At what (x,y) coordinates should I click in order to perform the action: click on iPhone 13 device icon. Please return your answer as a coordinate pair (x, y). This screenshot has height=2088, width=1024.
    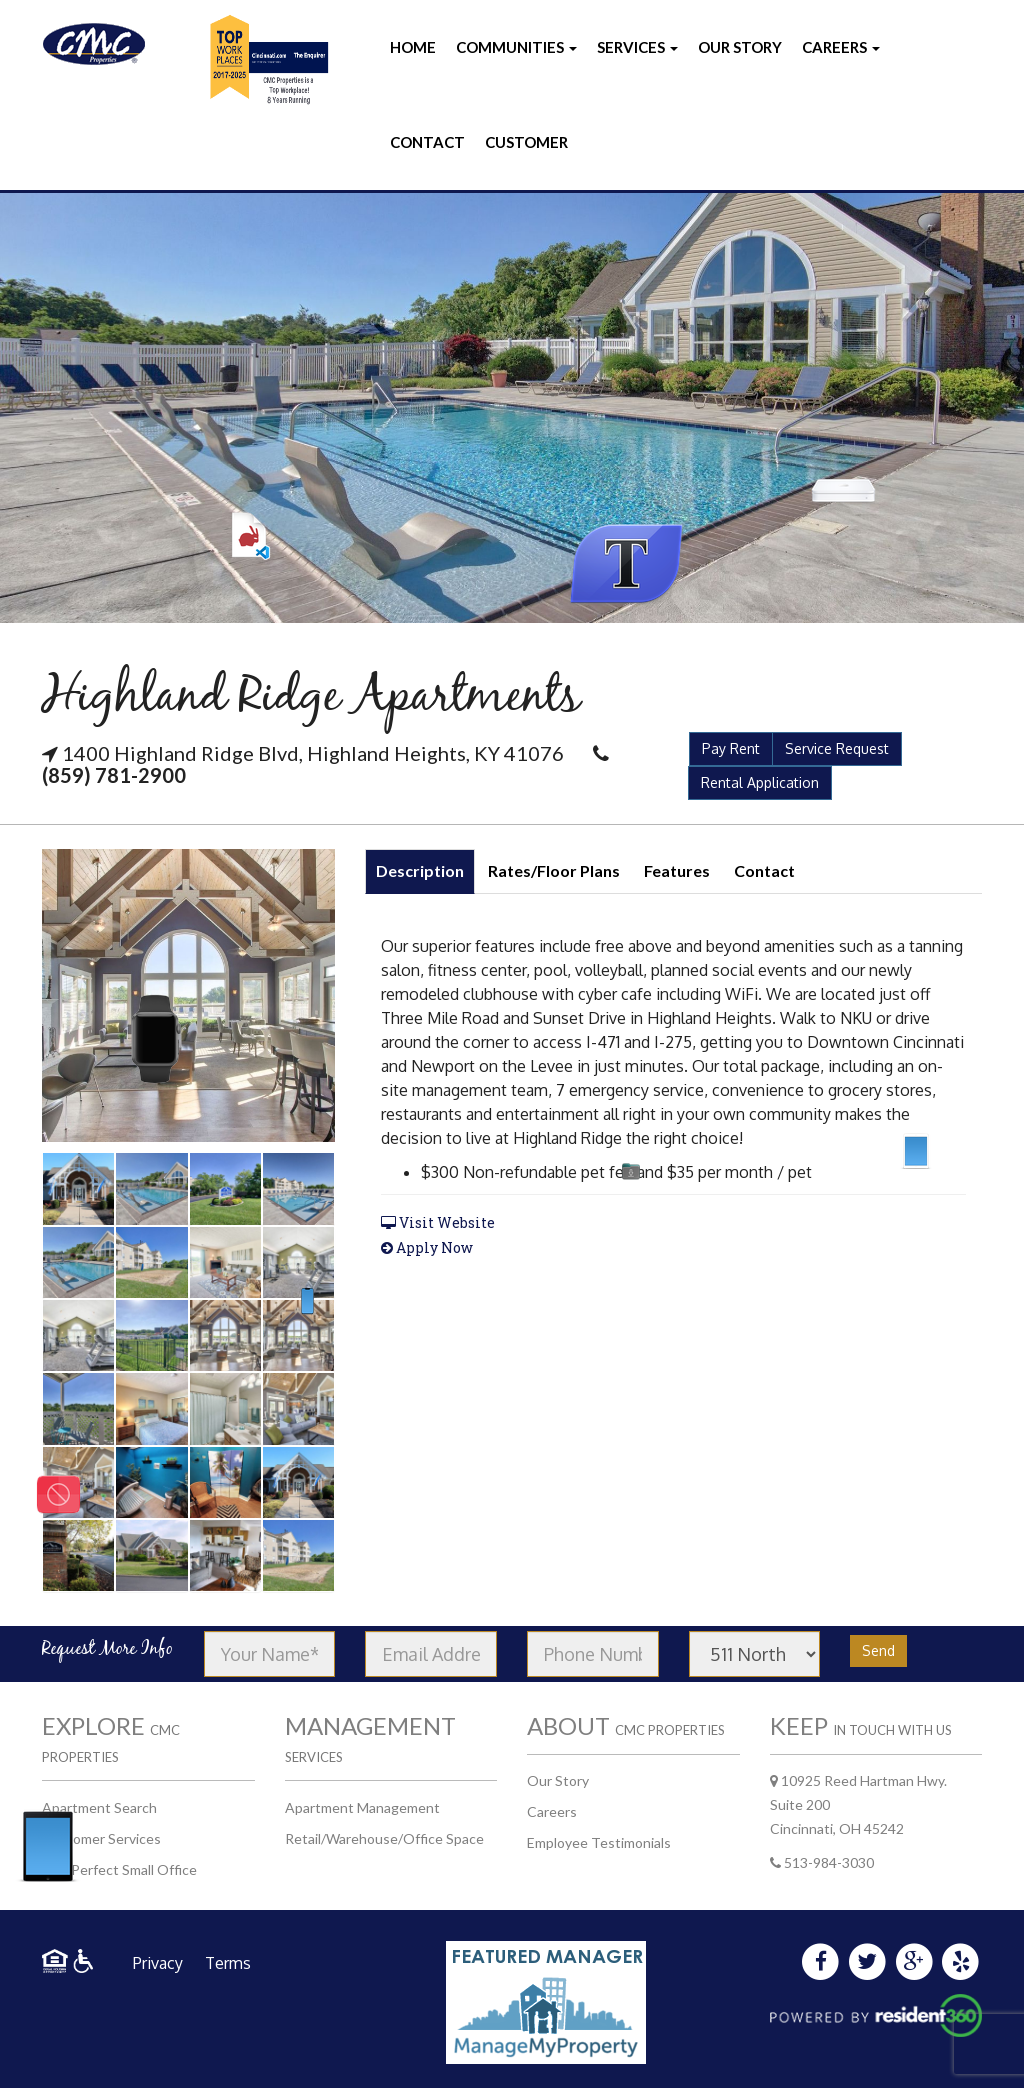
    Looking at the image, I should click on (307, 1301).